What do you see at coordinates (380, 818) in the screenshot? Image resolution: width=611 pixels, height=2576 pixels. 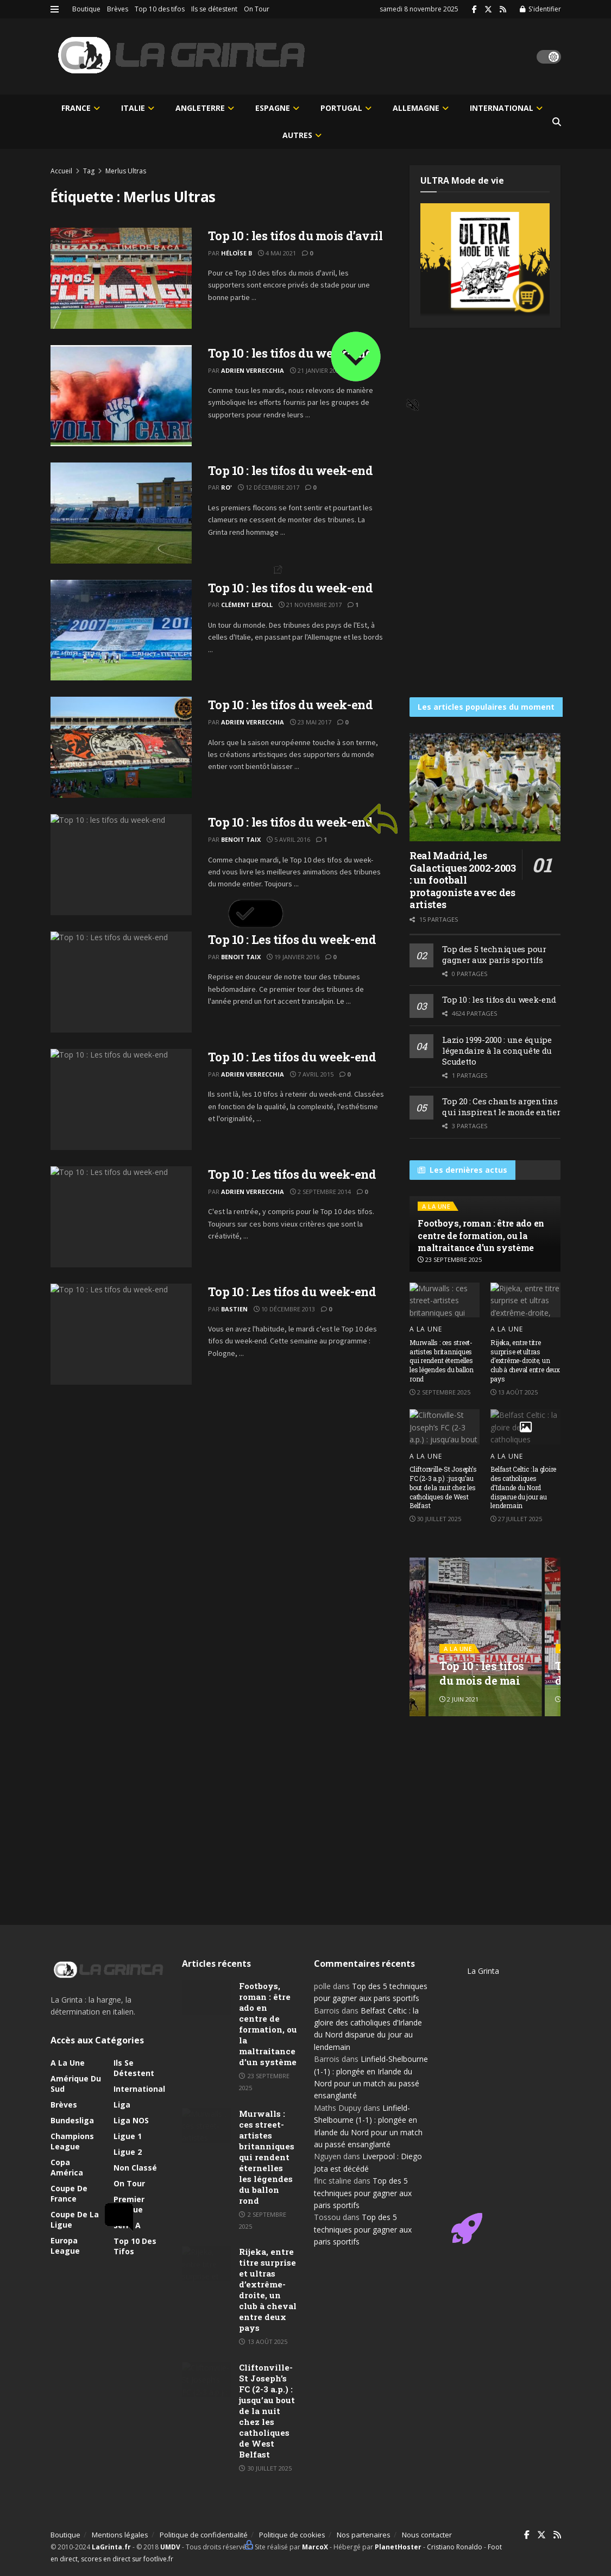 I see `undo the last action` at bounding box center [380, 818].